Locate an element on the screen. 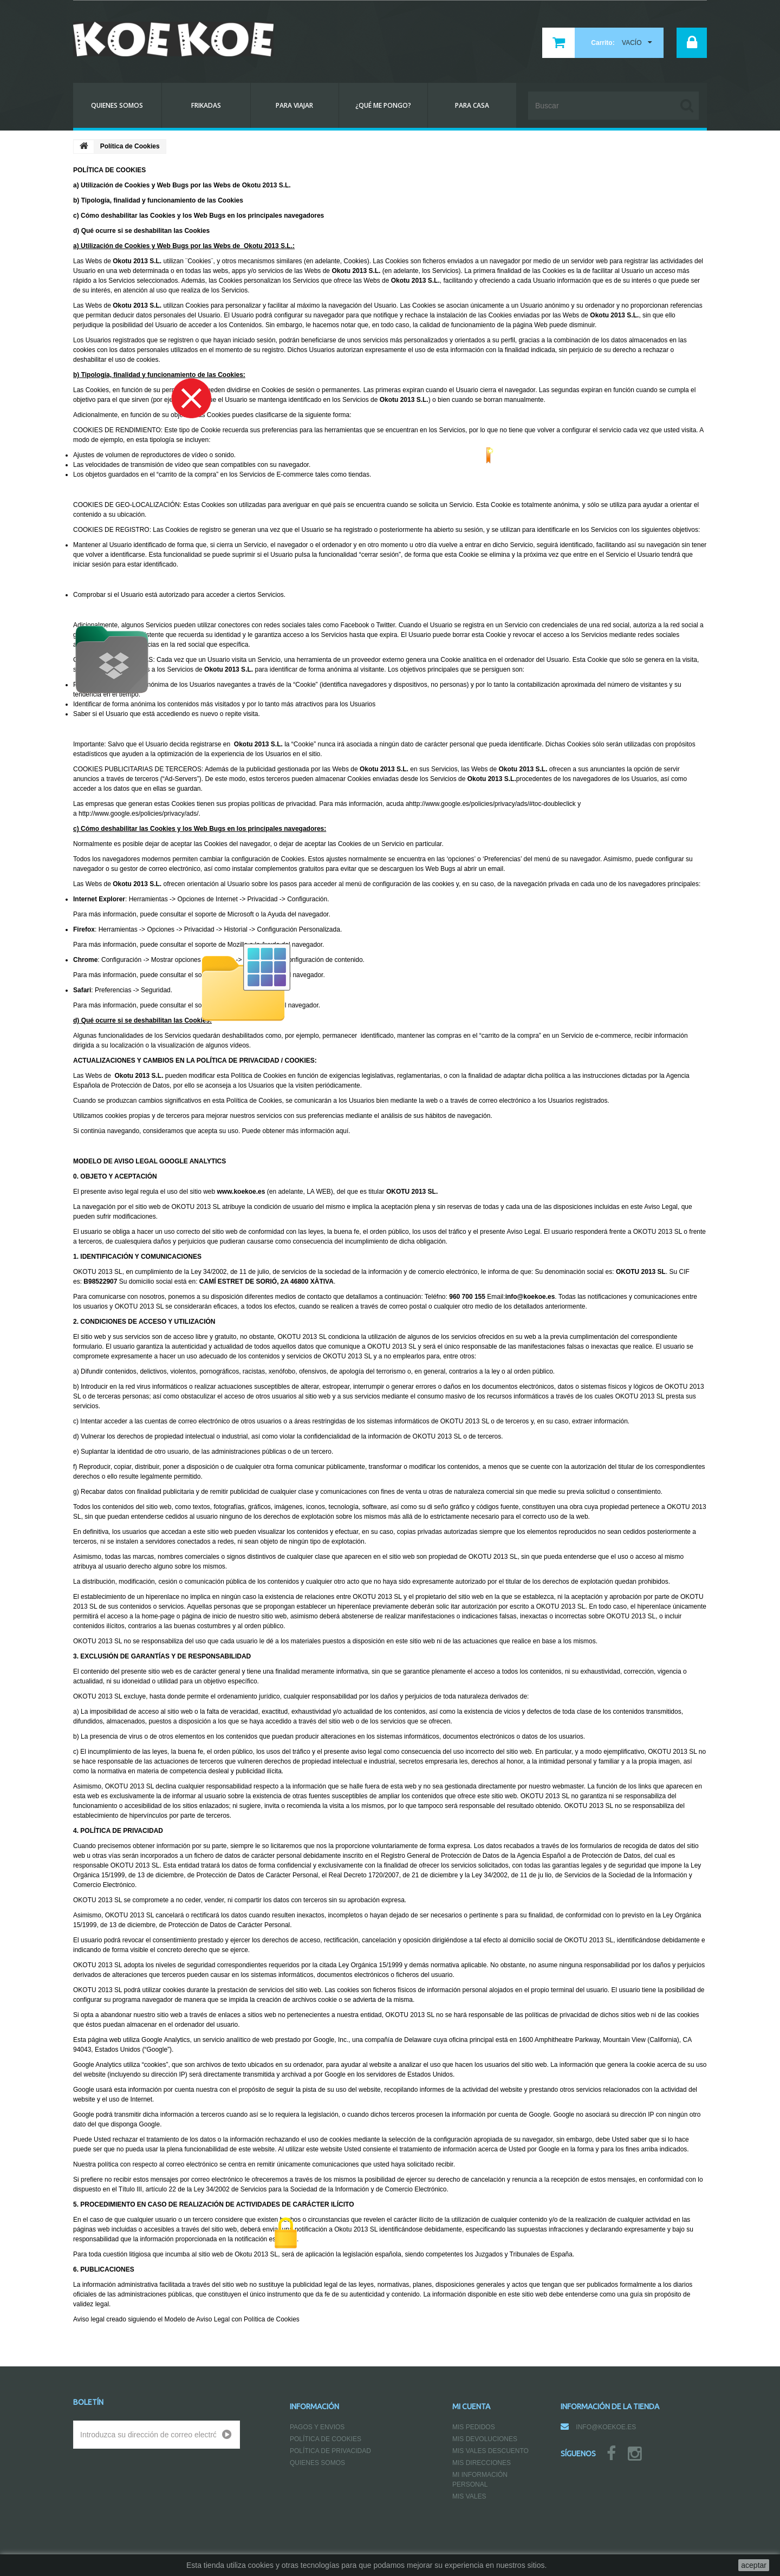 The width and height of the screenshot is (780, 2576). add a new bookmark is located at coordinates (489, 456).